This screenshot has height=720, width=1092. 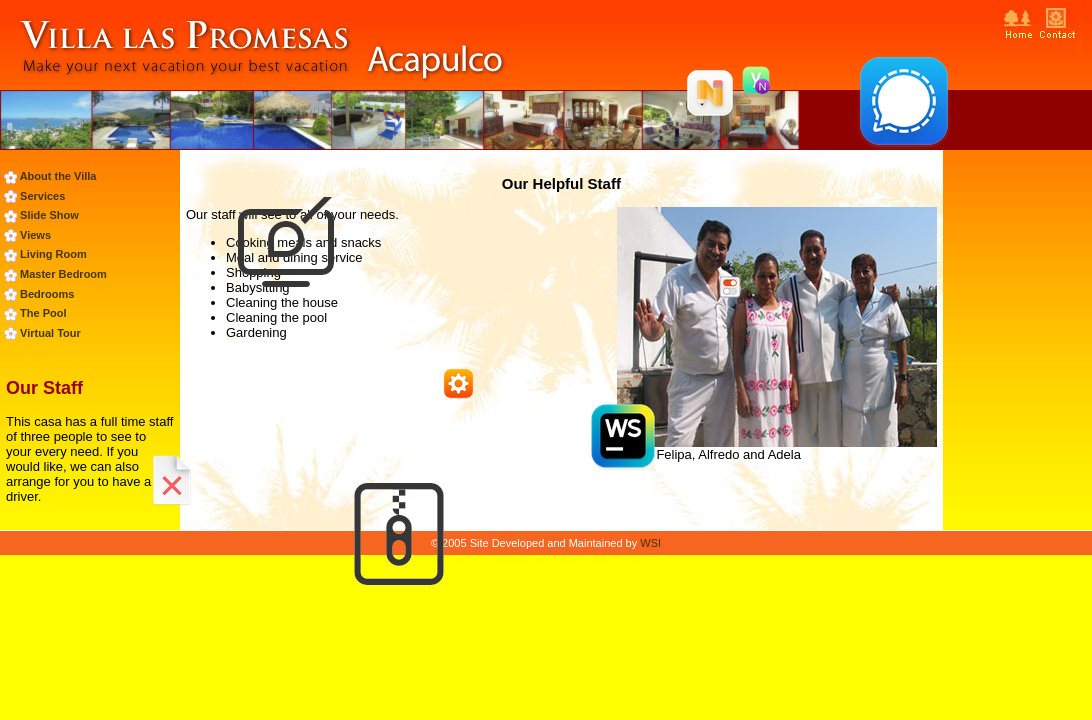 What do you see at coordinates (756, 80) in the screenshot?
I see `open yubikey neo manager app` at bounding box center [756, 80].